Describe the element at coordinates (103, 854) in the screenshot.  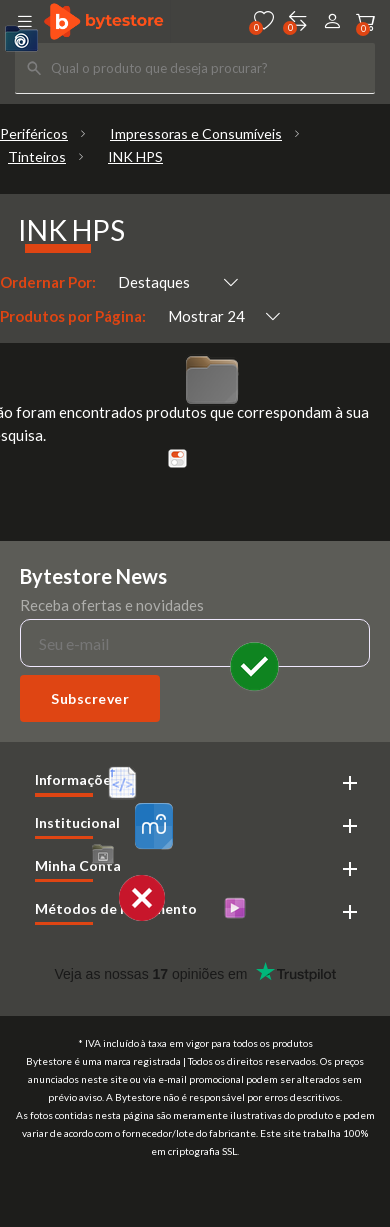
I see `open your pictures folder` at that location.